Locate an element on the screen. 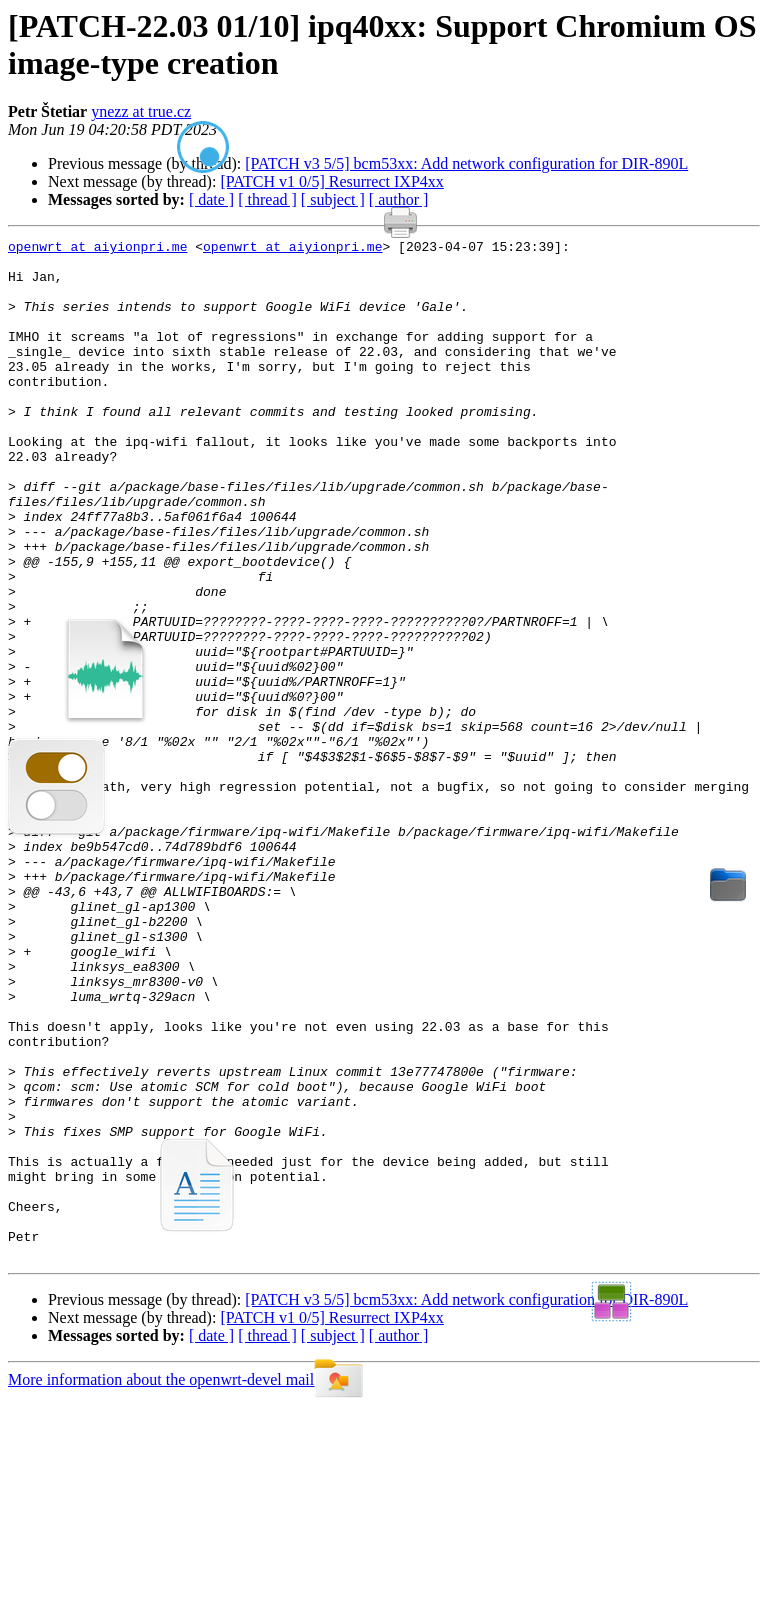 The height and width of the screenshot is (1601, 768). open folder containing LibreOffice Draw files is located at coordinates (338, 1379).